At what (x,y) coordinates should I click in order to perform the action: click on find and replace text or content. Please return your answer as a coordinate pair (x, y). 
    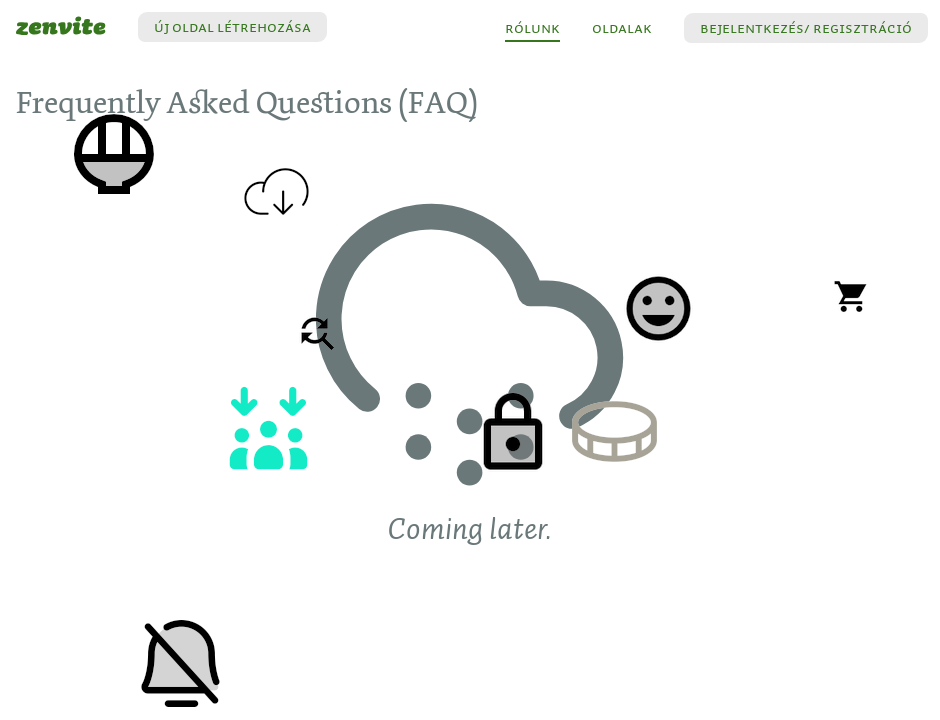
    Looking at the image, I should click on (316, 332).